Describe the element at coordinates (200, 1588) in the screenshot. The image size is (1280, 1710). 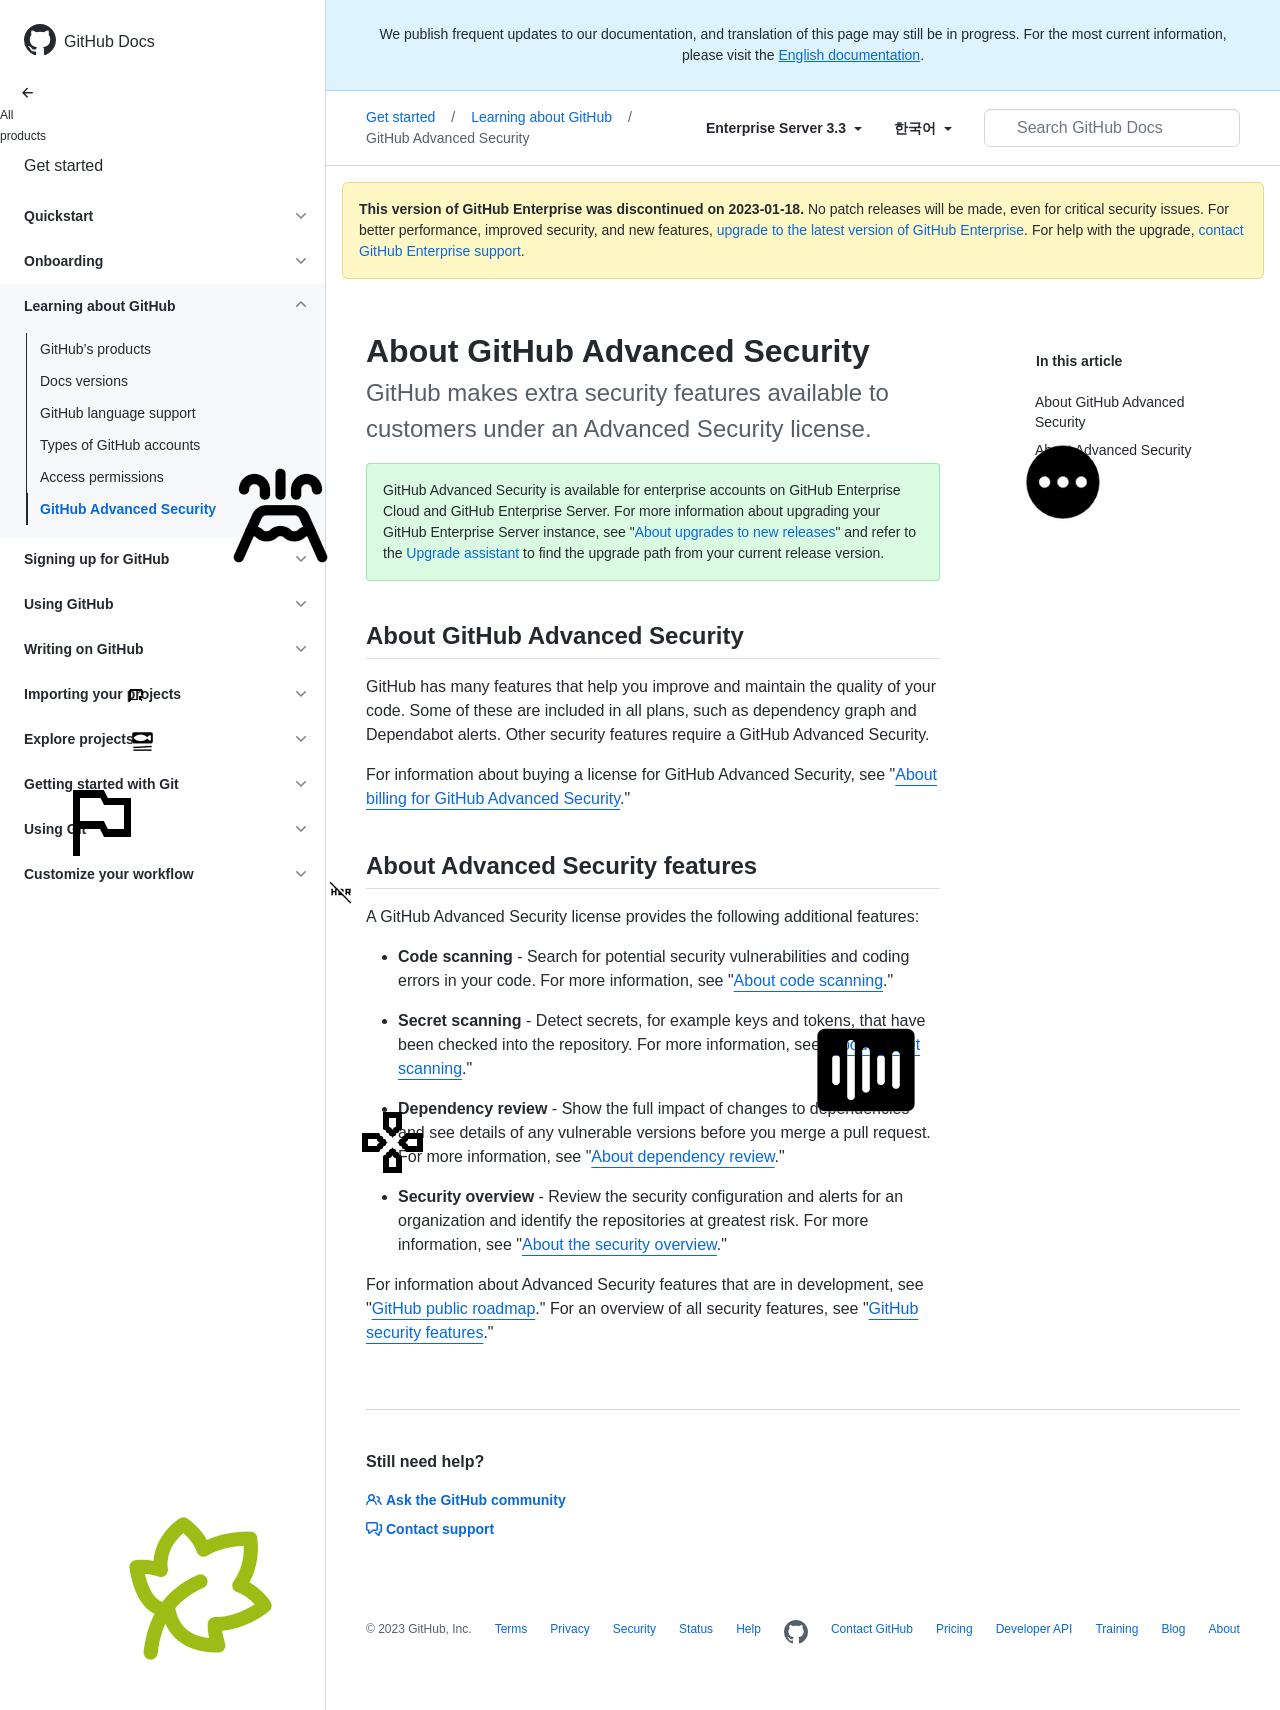
I see `view eco-friendly or sustainable options` at that location.